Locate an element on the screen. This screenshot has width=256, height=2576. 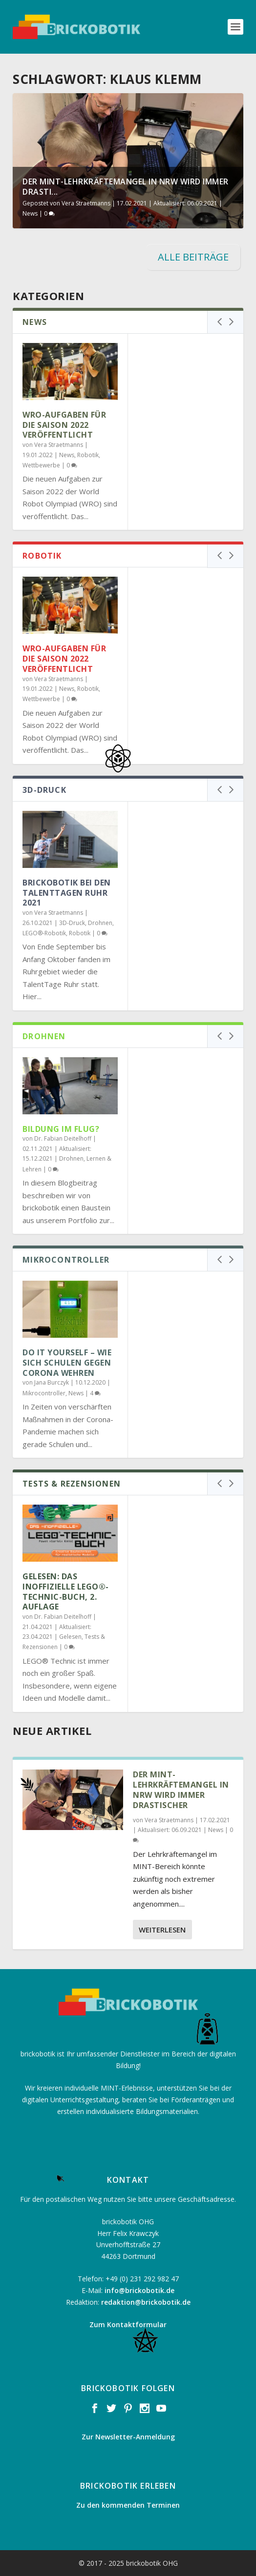
access materials science or chemistry resources is located at coordinates (118, 758).